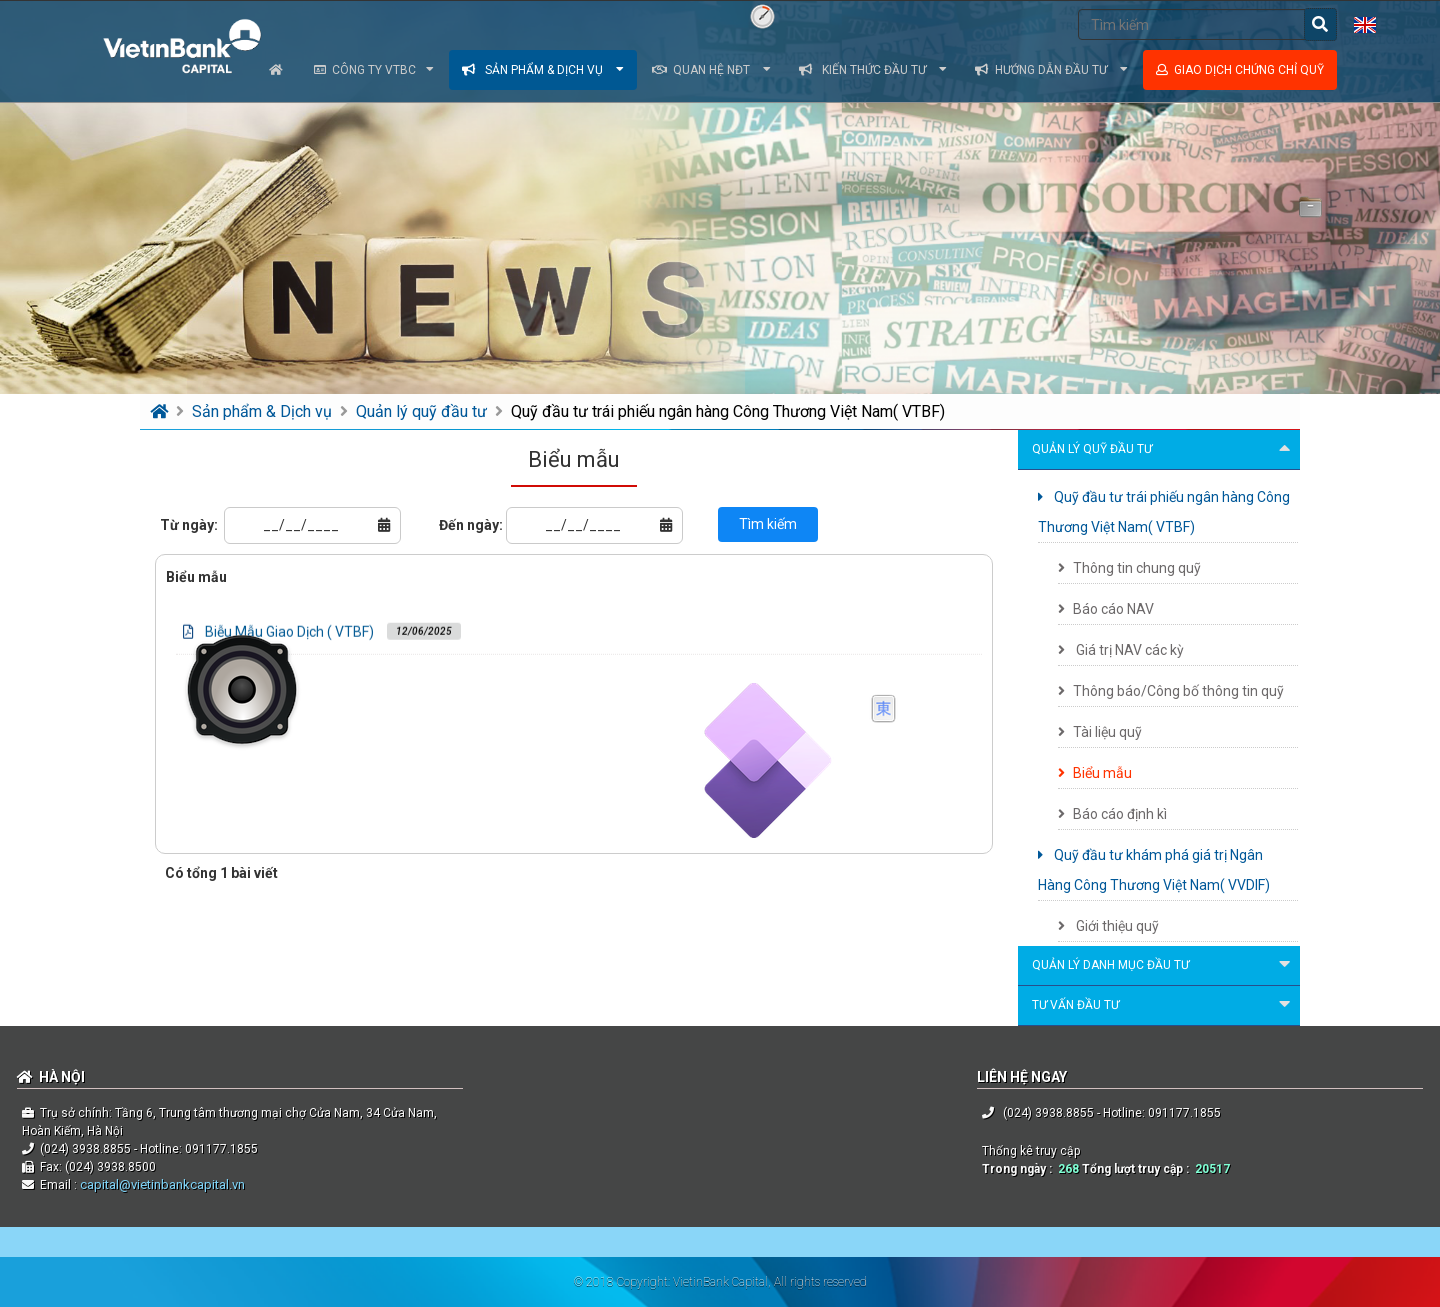  Describe the element at coordinates (762, 16) in the screenshot. I see `open sysprof system profiler application` at that location.